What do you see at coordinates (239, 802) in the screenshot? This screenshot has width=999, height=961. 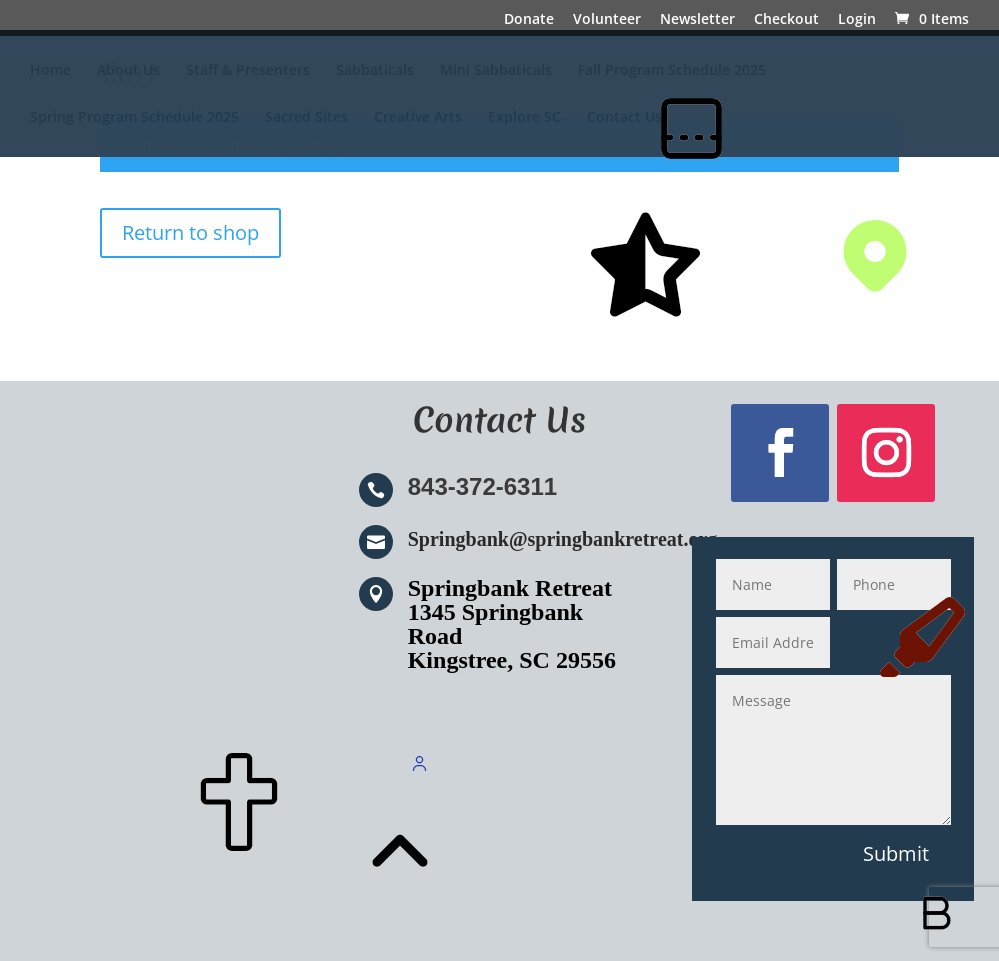 I see `indicates a religious or faith-based feature` at bounding box center [239, 802].